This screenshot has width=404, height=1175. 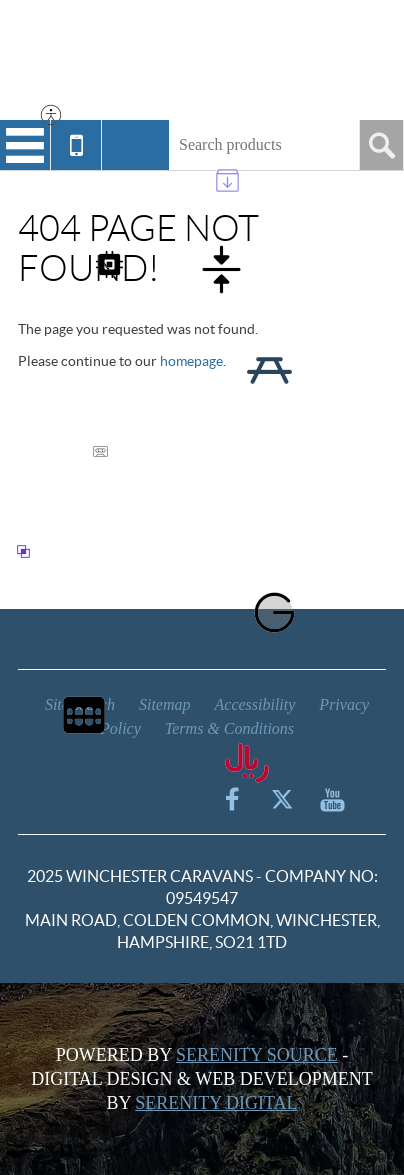 I want to click on view user profile, so click(x=51, y=115).